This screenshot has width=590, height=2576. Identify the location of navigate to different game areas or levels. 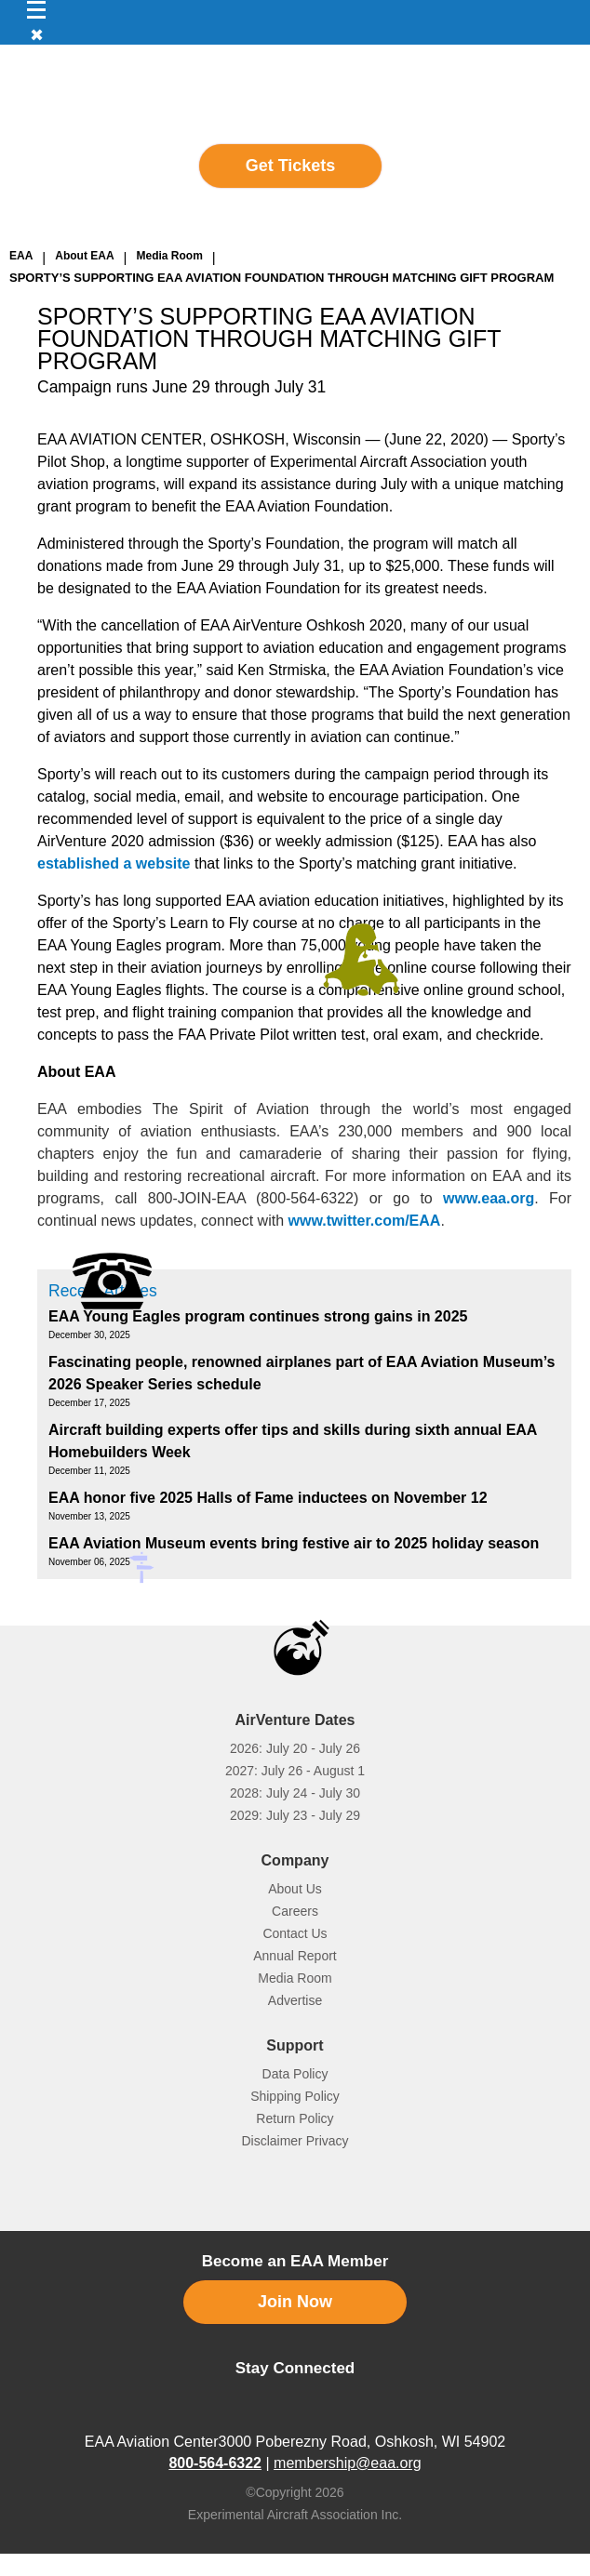
(141, 1567).